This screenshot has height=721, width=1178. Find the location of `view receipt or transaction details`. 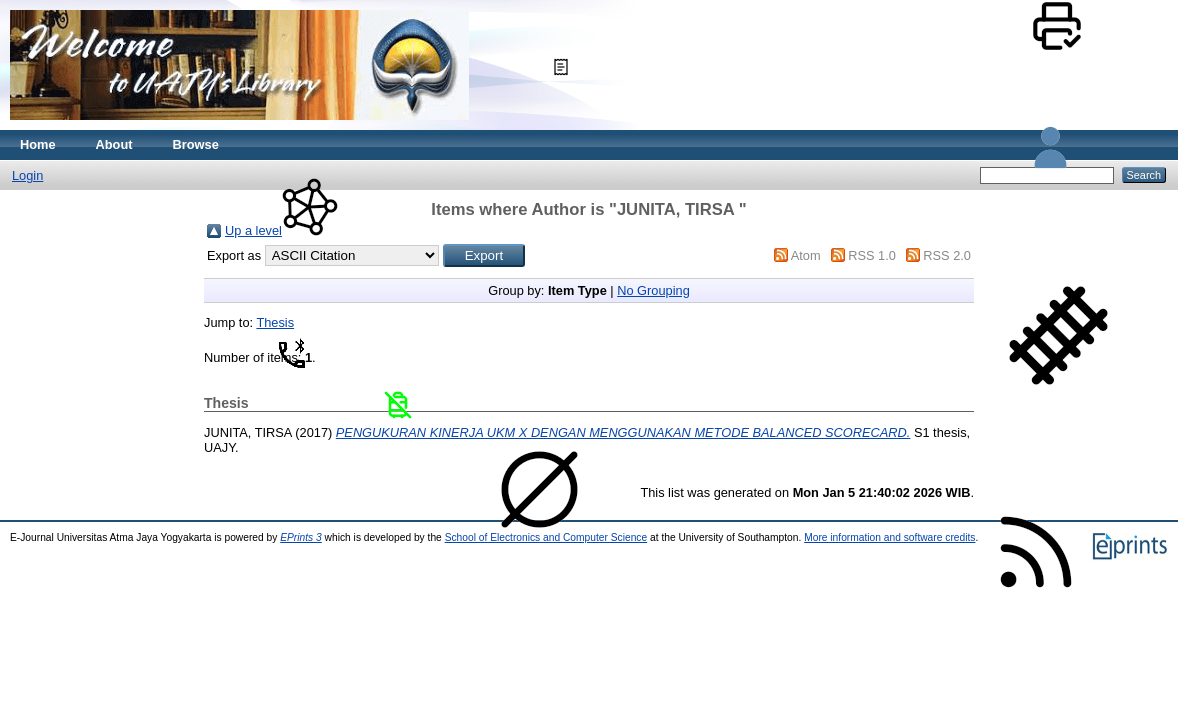

view receipt or transaction details is located at coordinates (561, 67).